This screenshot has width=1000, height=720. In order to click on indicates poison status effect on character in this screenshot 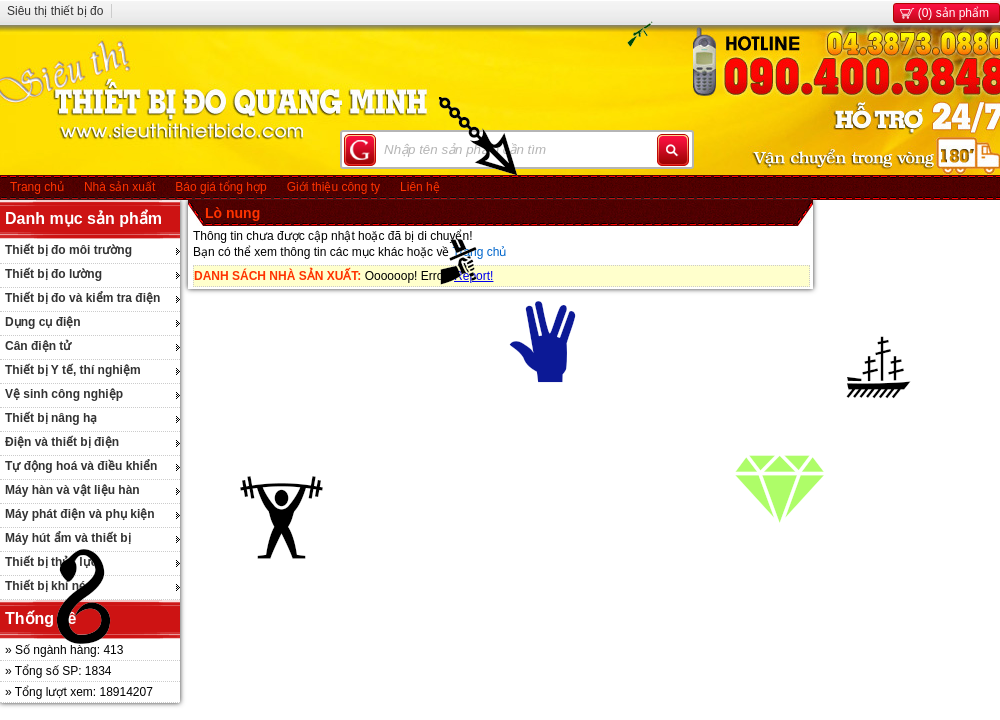, I will do `click(83, 596)`.